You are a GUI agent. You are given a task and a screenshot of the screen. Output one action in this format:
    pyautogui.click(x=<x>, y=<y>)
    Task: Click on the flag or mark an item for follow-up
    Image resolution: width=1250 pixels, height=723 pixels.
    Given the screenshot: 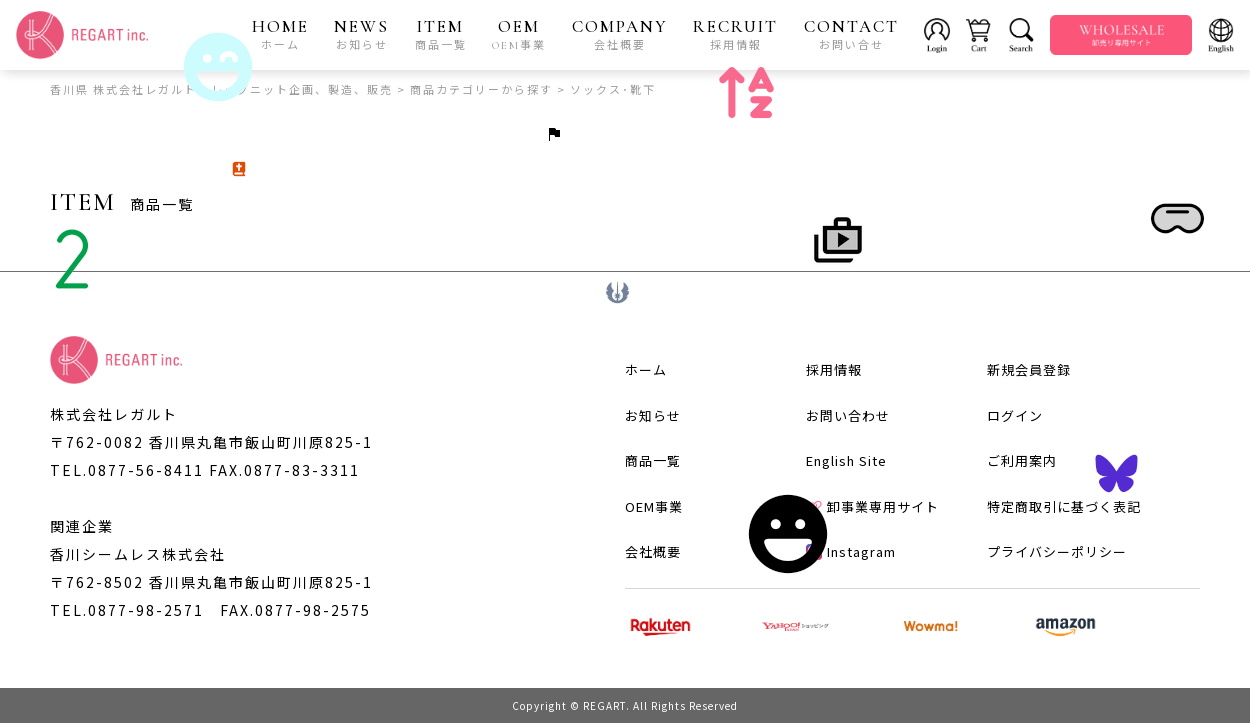 What is the action you would take?
    pyautogui.click(x=554, y=134)
    